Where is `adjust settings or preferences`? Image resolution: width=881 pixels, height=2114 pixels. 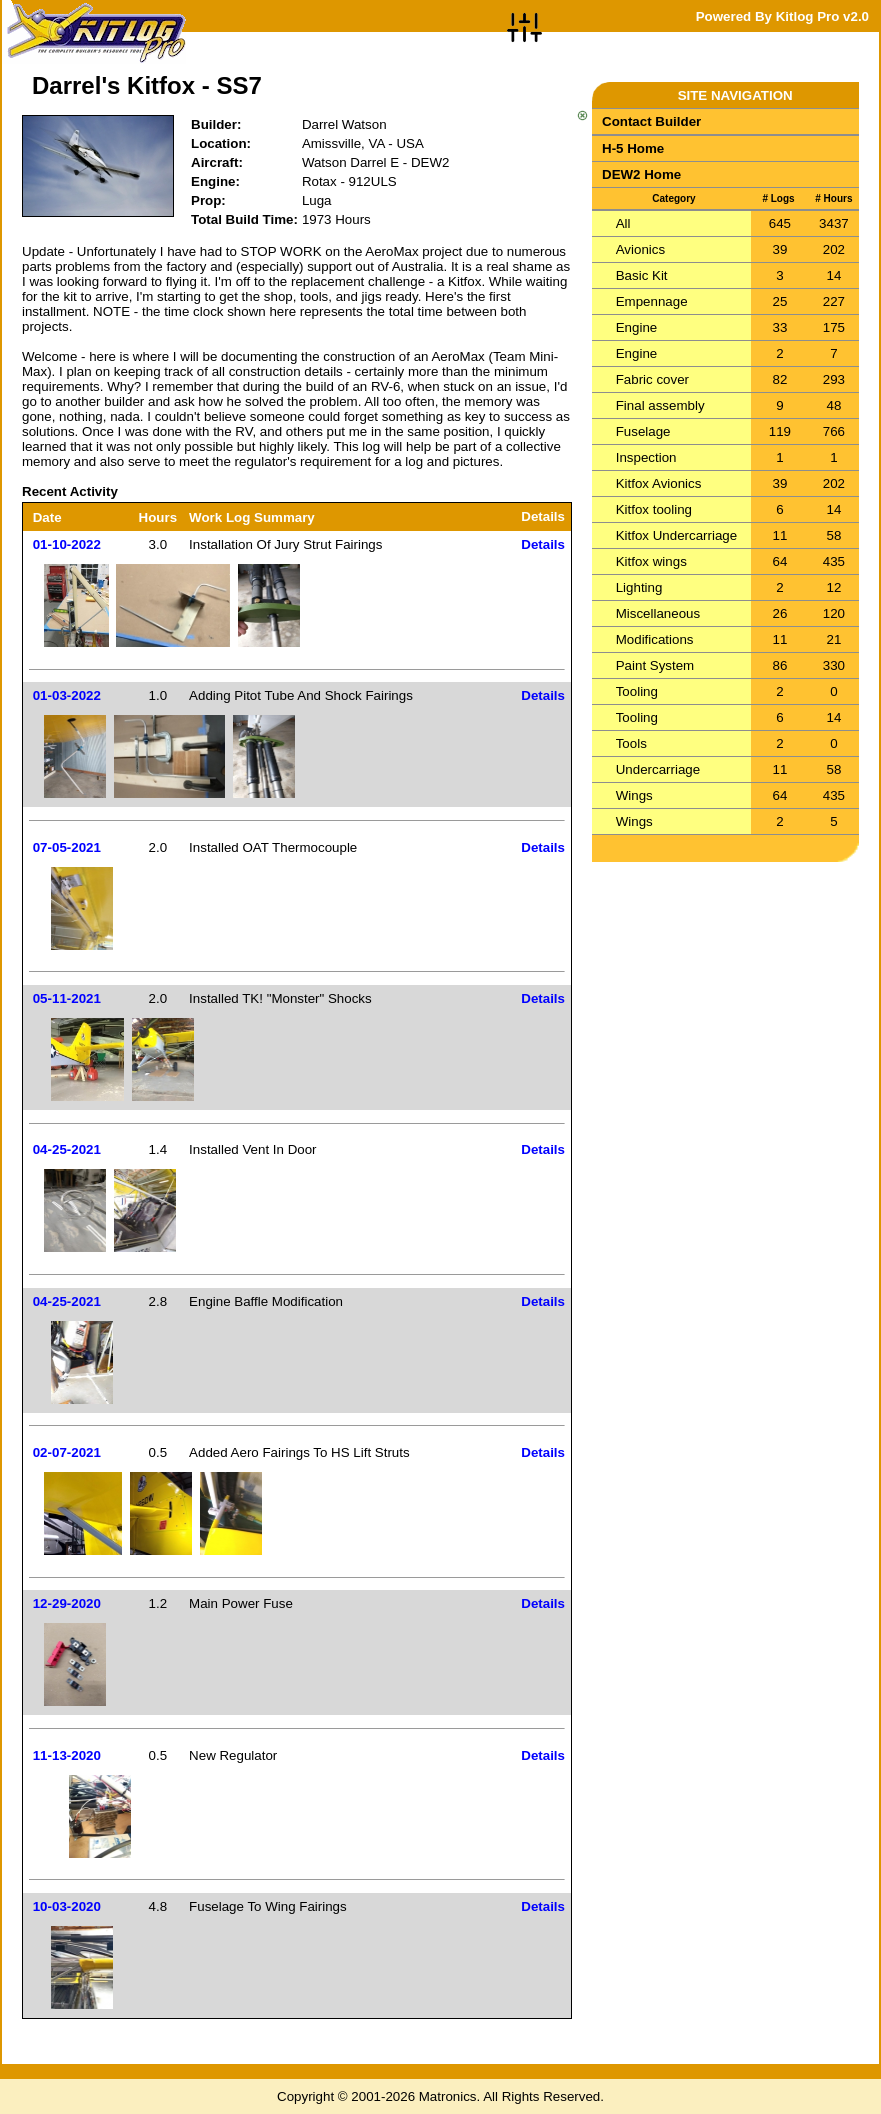
adjust settings or preferences is located at coordinates (524, 27).